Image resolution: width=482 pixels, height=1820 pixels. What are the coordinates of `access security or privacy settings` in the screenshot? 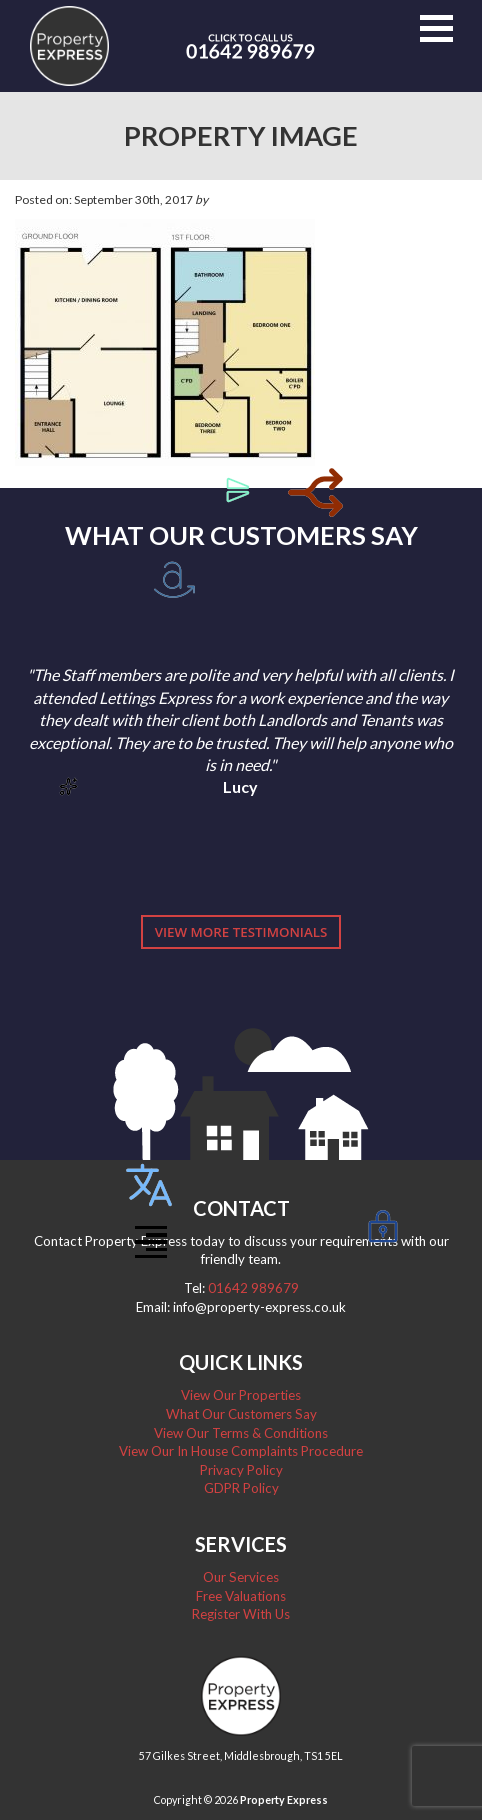 It's located at (383, 1228).